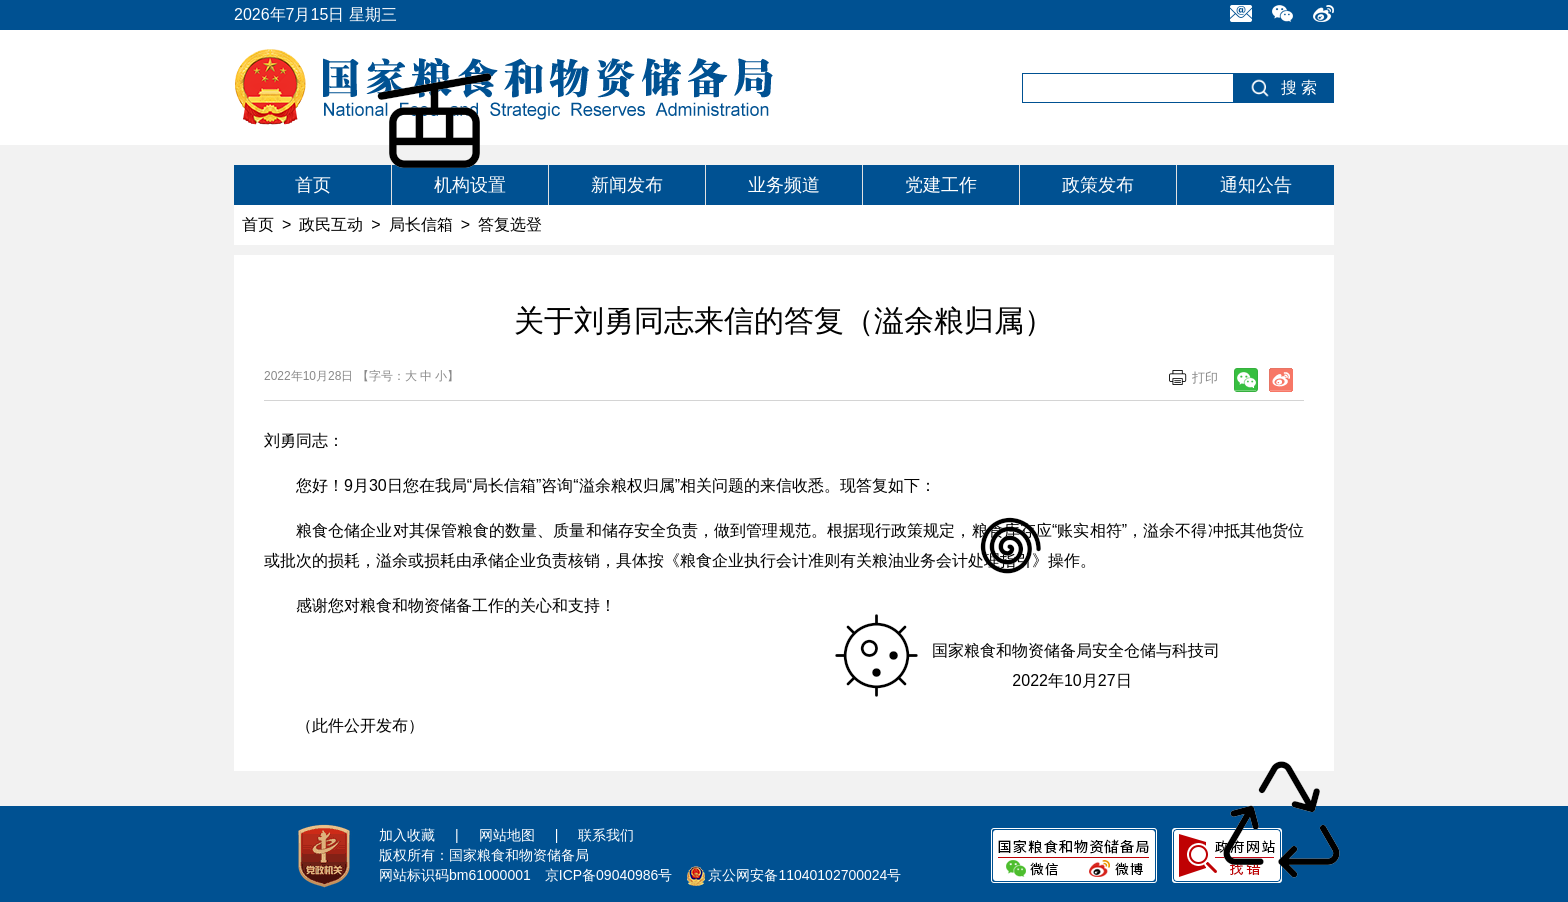 The width and height of the screenshot is (1568, 902). Describe the element at coordinates (434, 122) in the screenshot. I see `access cable car or gondola transit information` at that location.